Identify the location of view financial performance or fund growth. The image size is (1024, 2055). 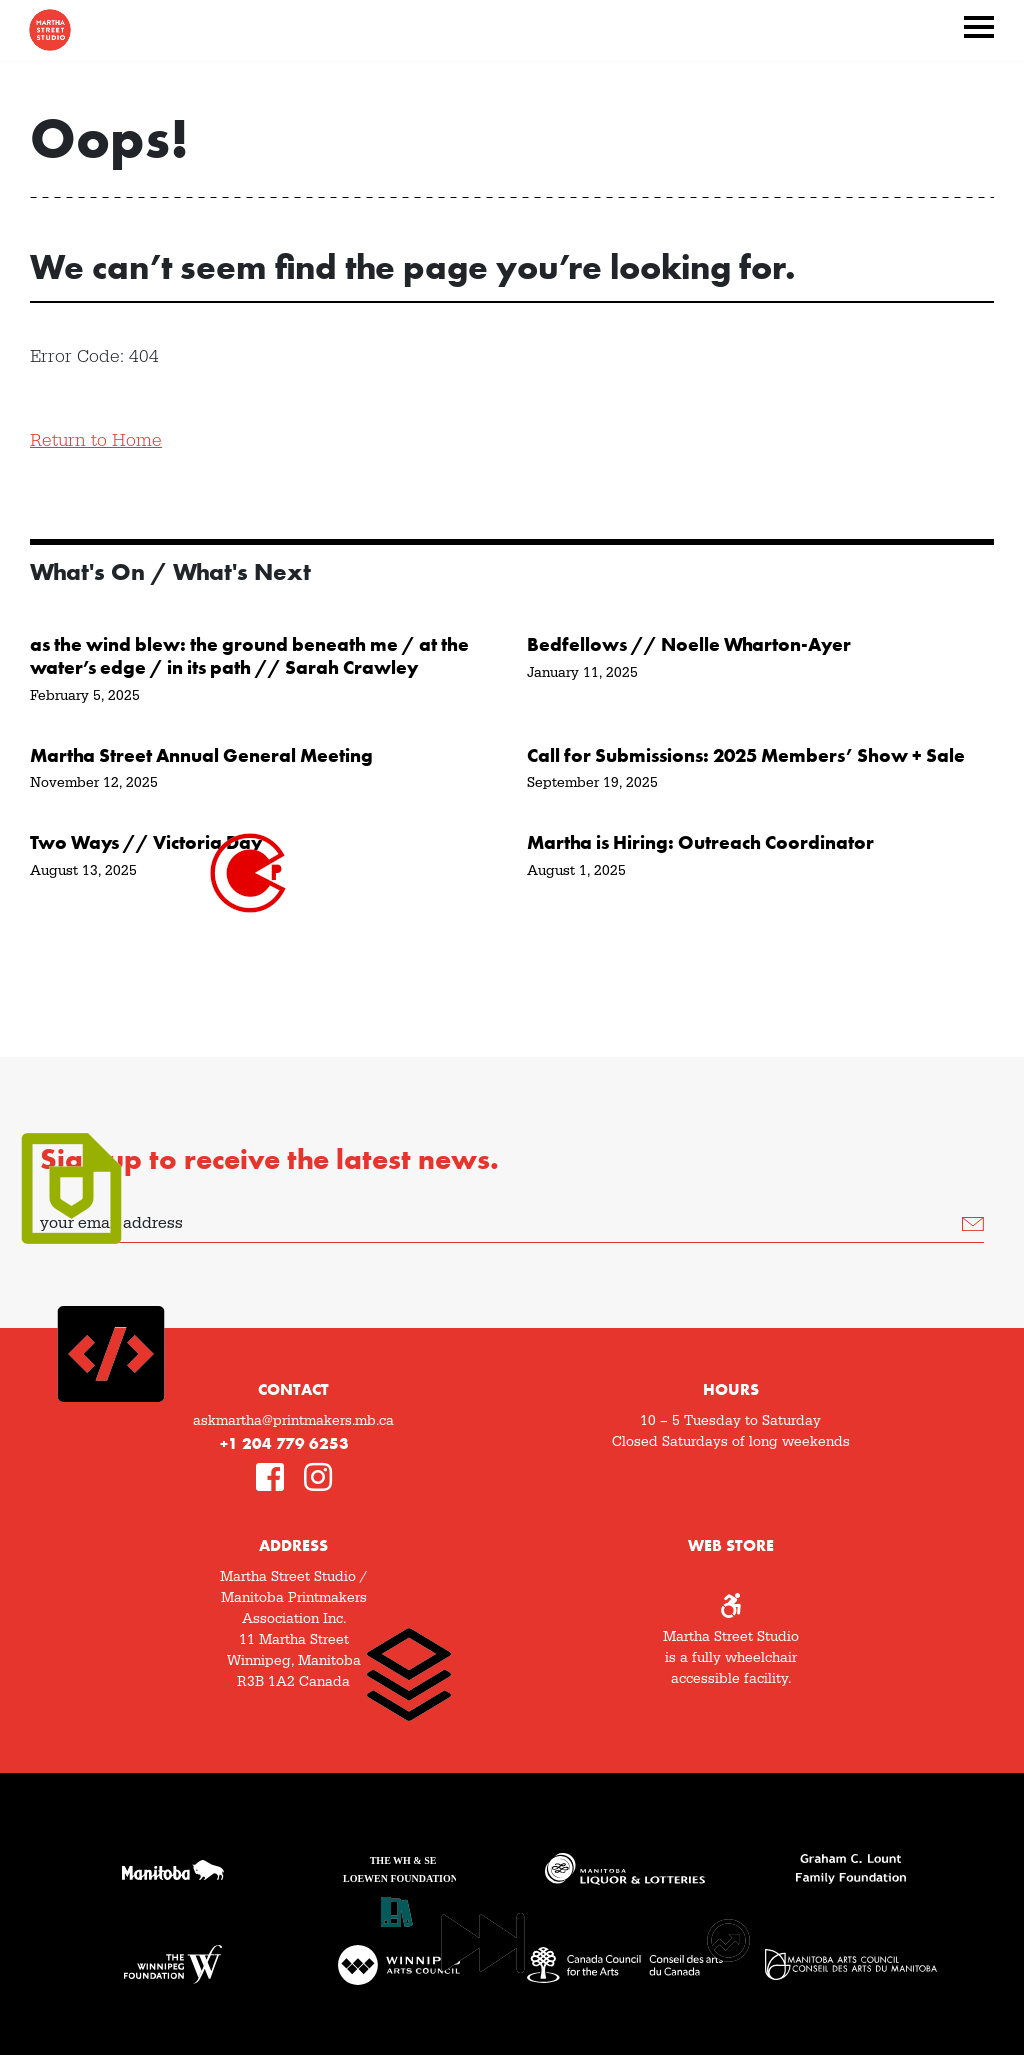
(728, 1940).